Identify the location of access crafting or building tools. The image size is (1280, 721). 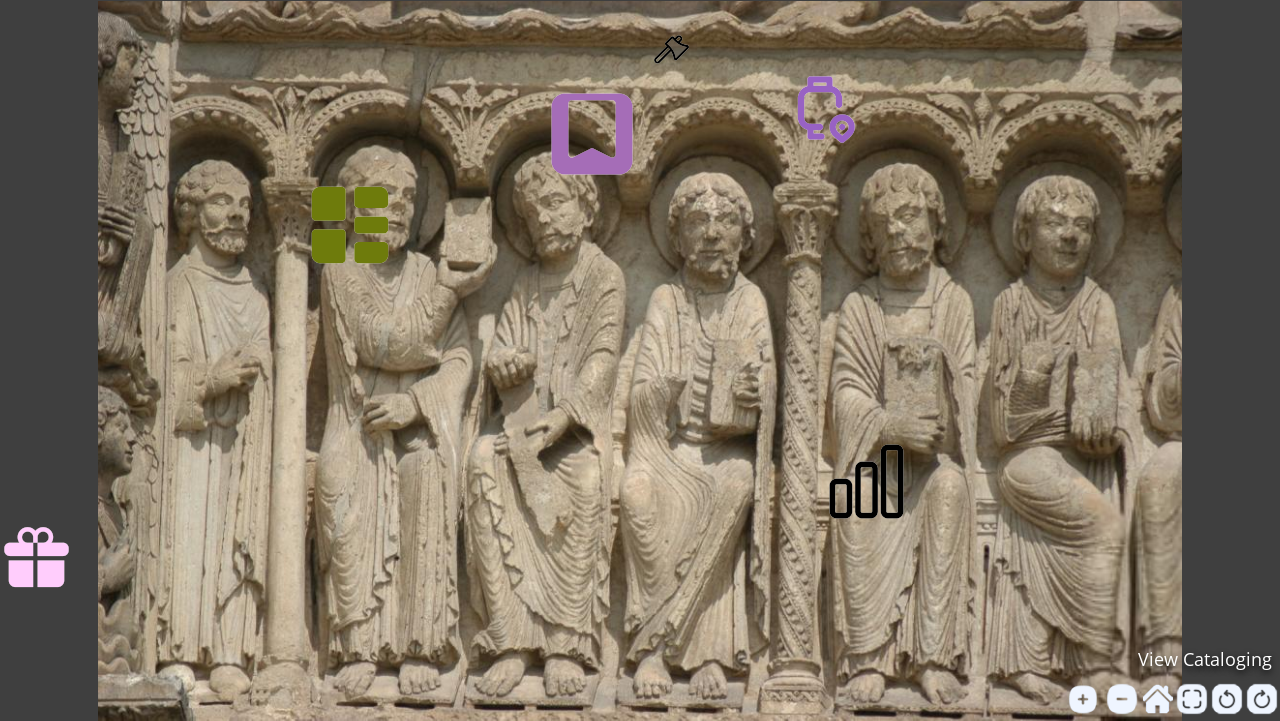
(671, 50).